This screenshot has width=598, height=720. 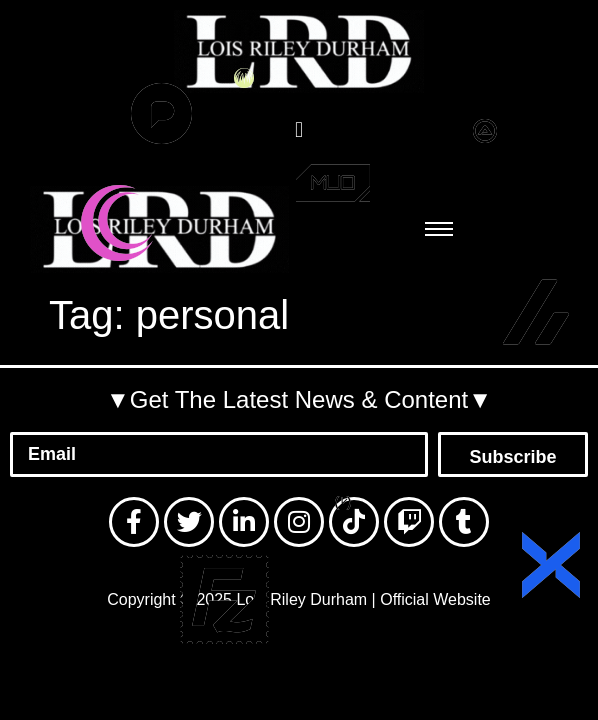 What do you see at coordinates (244, 78) in the screenshot?
I see `open BitComet torrent client` at bounding box center [244, 78].